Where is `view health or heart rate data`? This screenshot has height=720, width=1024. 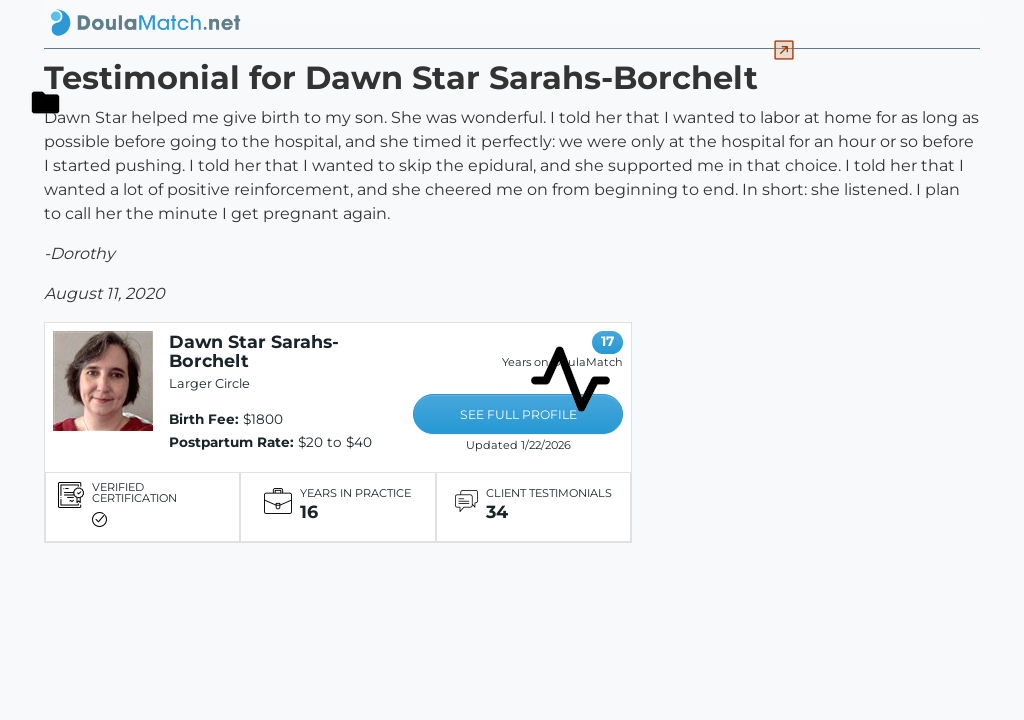
view health or heart rate data is located at coordinates (570, 380).